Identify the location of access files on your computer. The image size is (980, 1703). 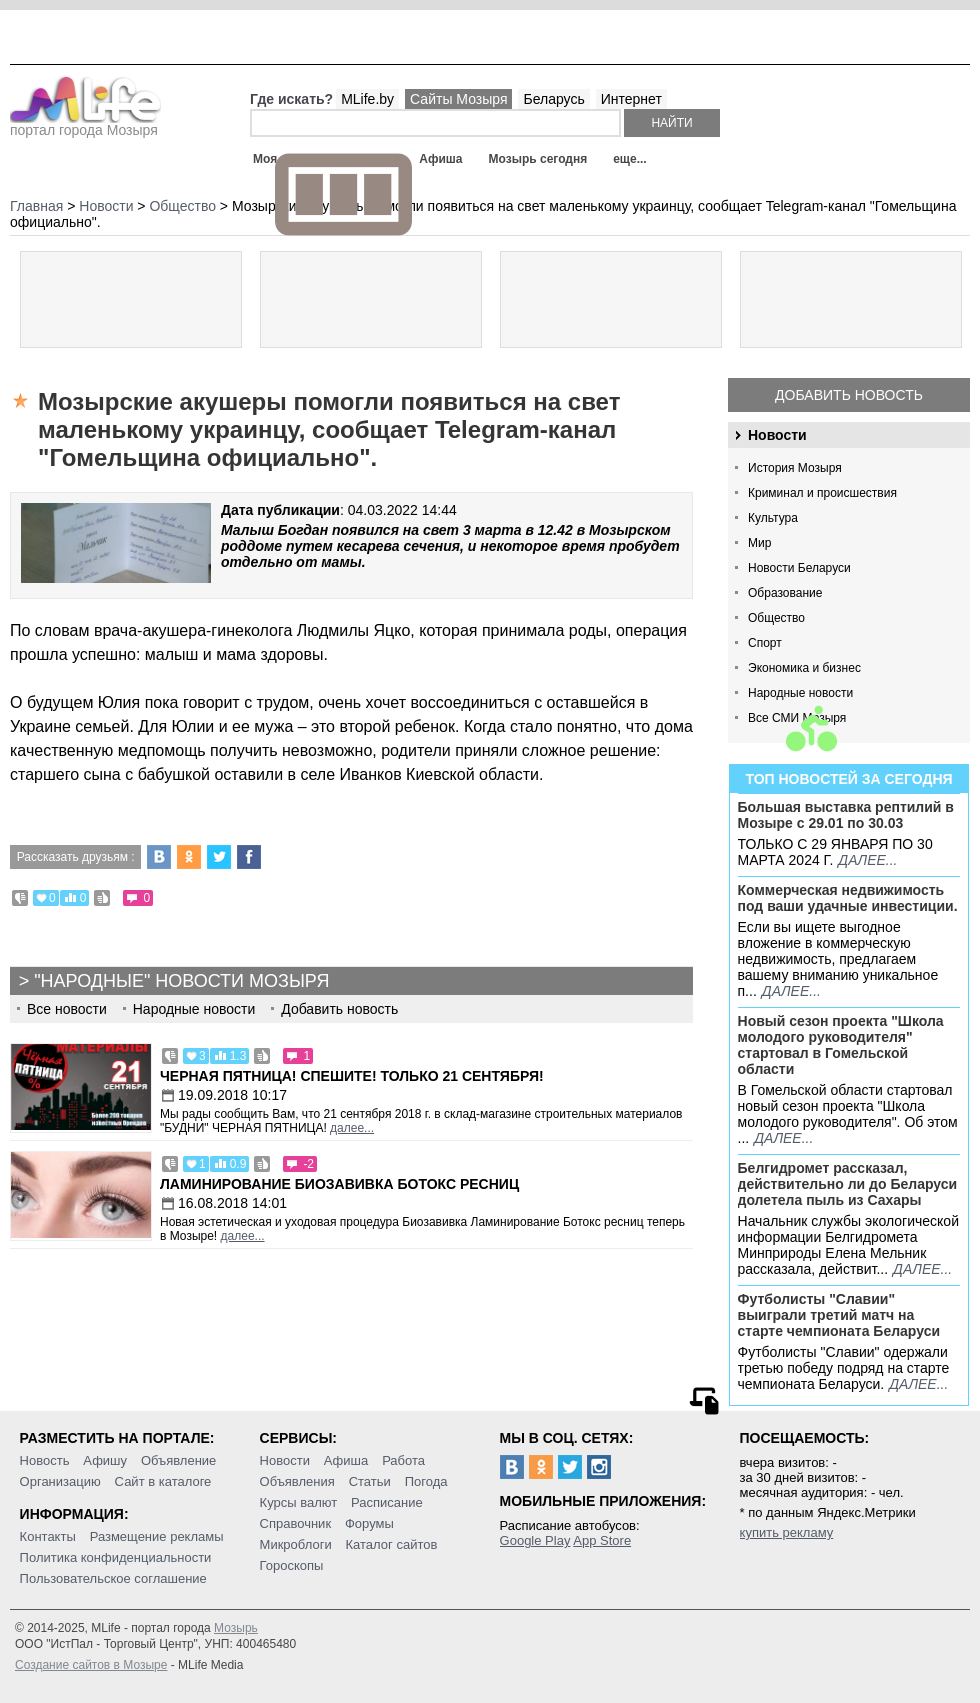
(705, 1401).